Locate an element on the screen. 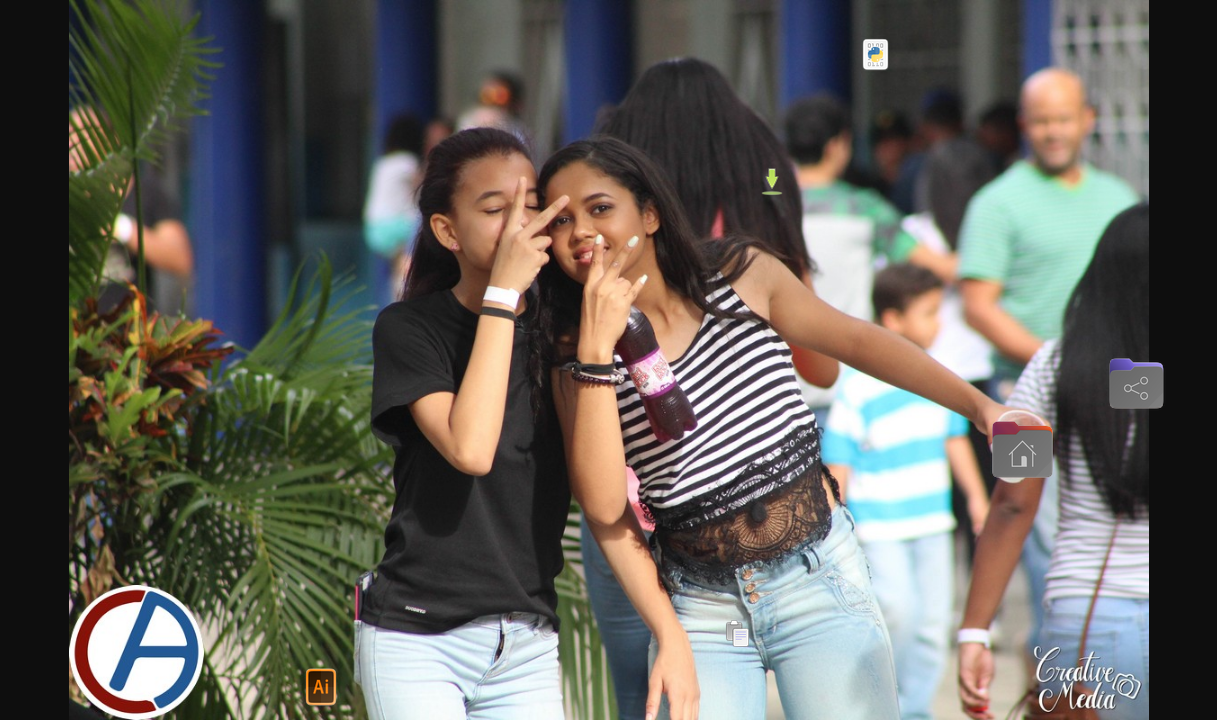  open your public shared folder is located at coordinates (1136, 383).